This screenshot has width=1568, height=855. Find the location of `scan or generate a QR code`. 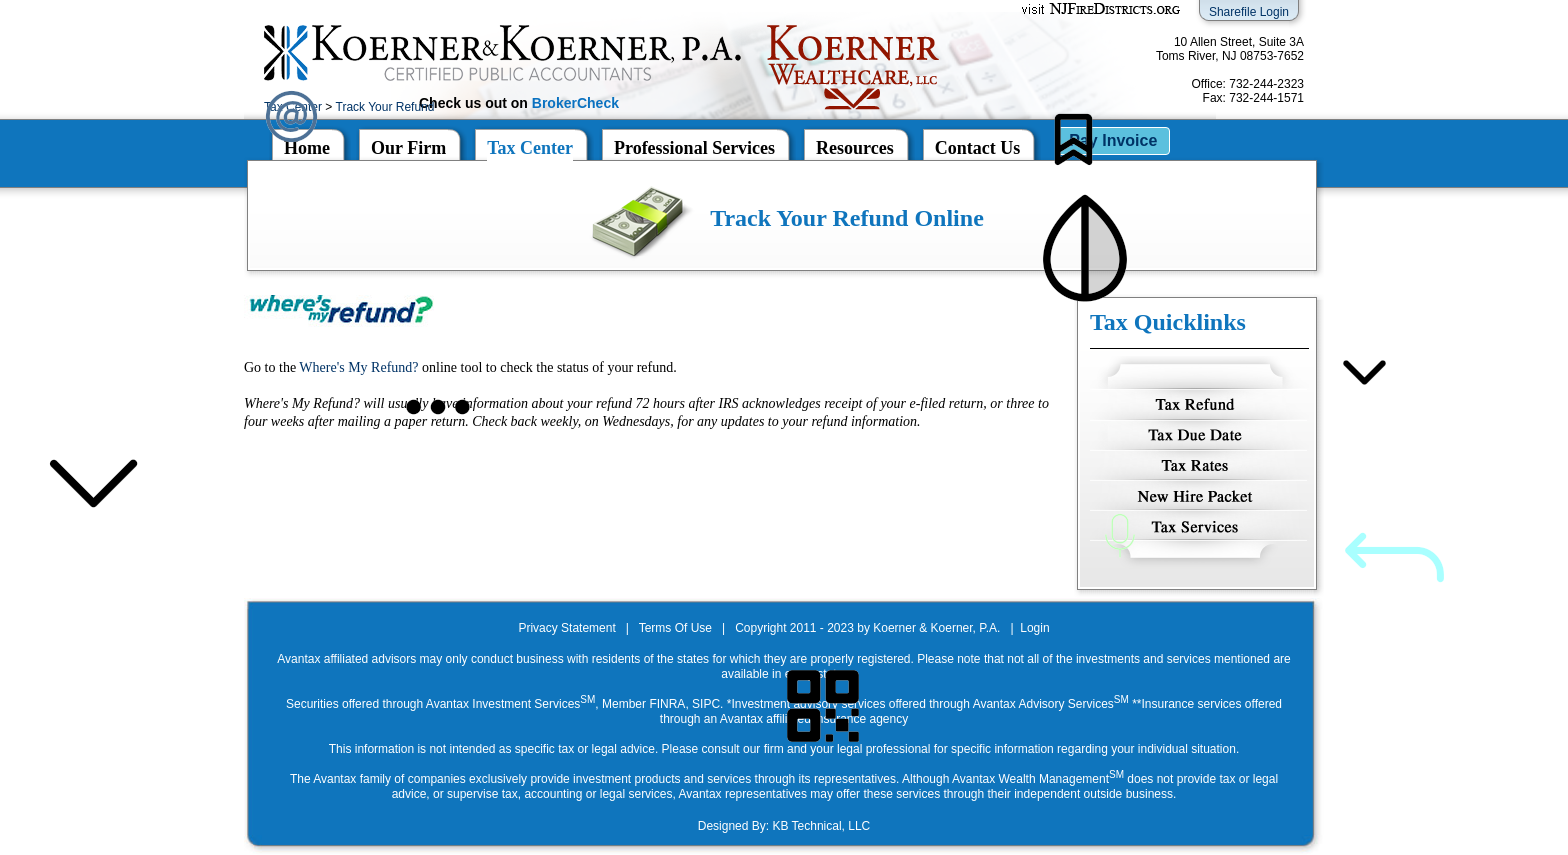

scan or generate a QR code is located at coordinates (823, 706).